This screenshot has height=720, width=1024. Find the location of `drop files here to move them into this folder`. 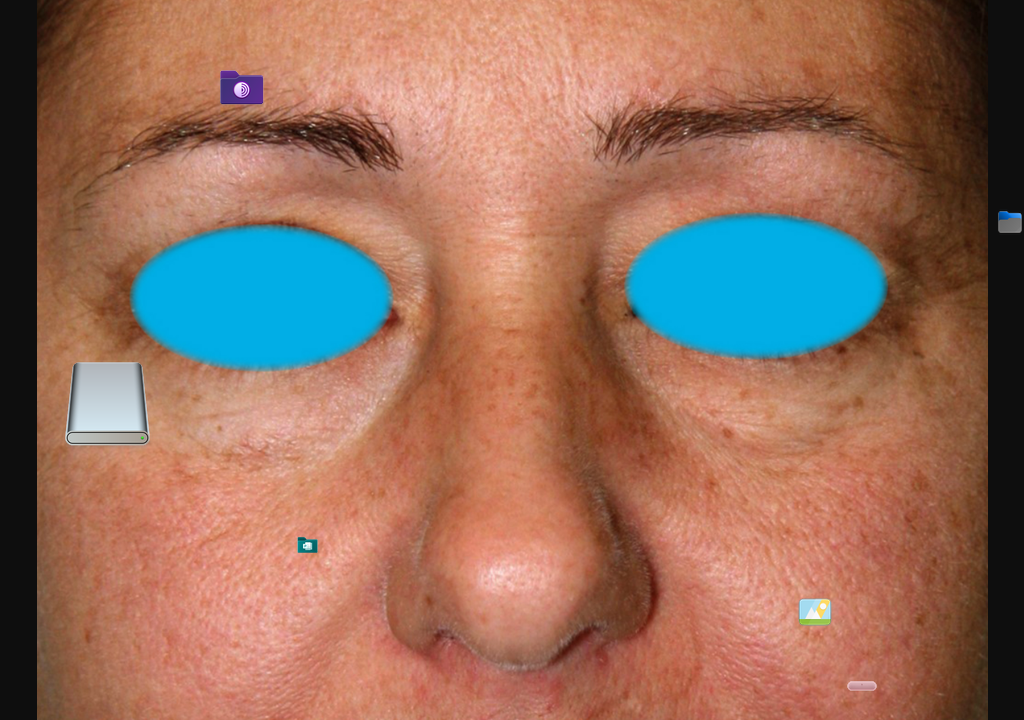

drop files here to move them into this folder is located at coordinates (1010, 222).